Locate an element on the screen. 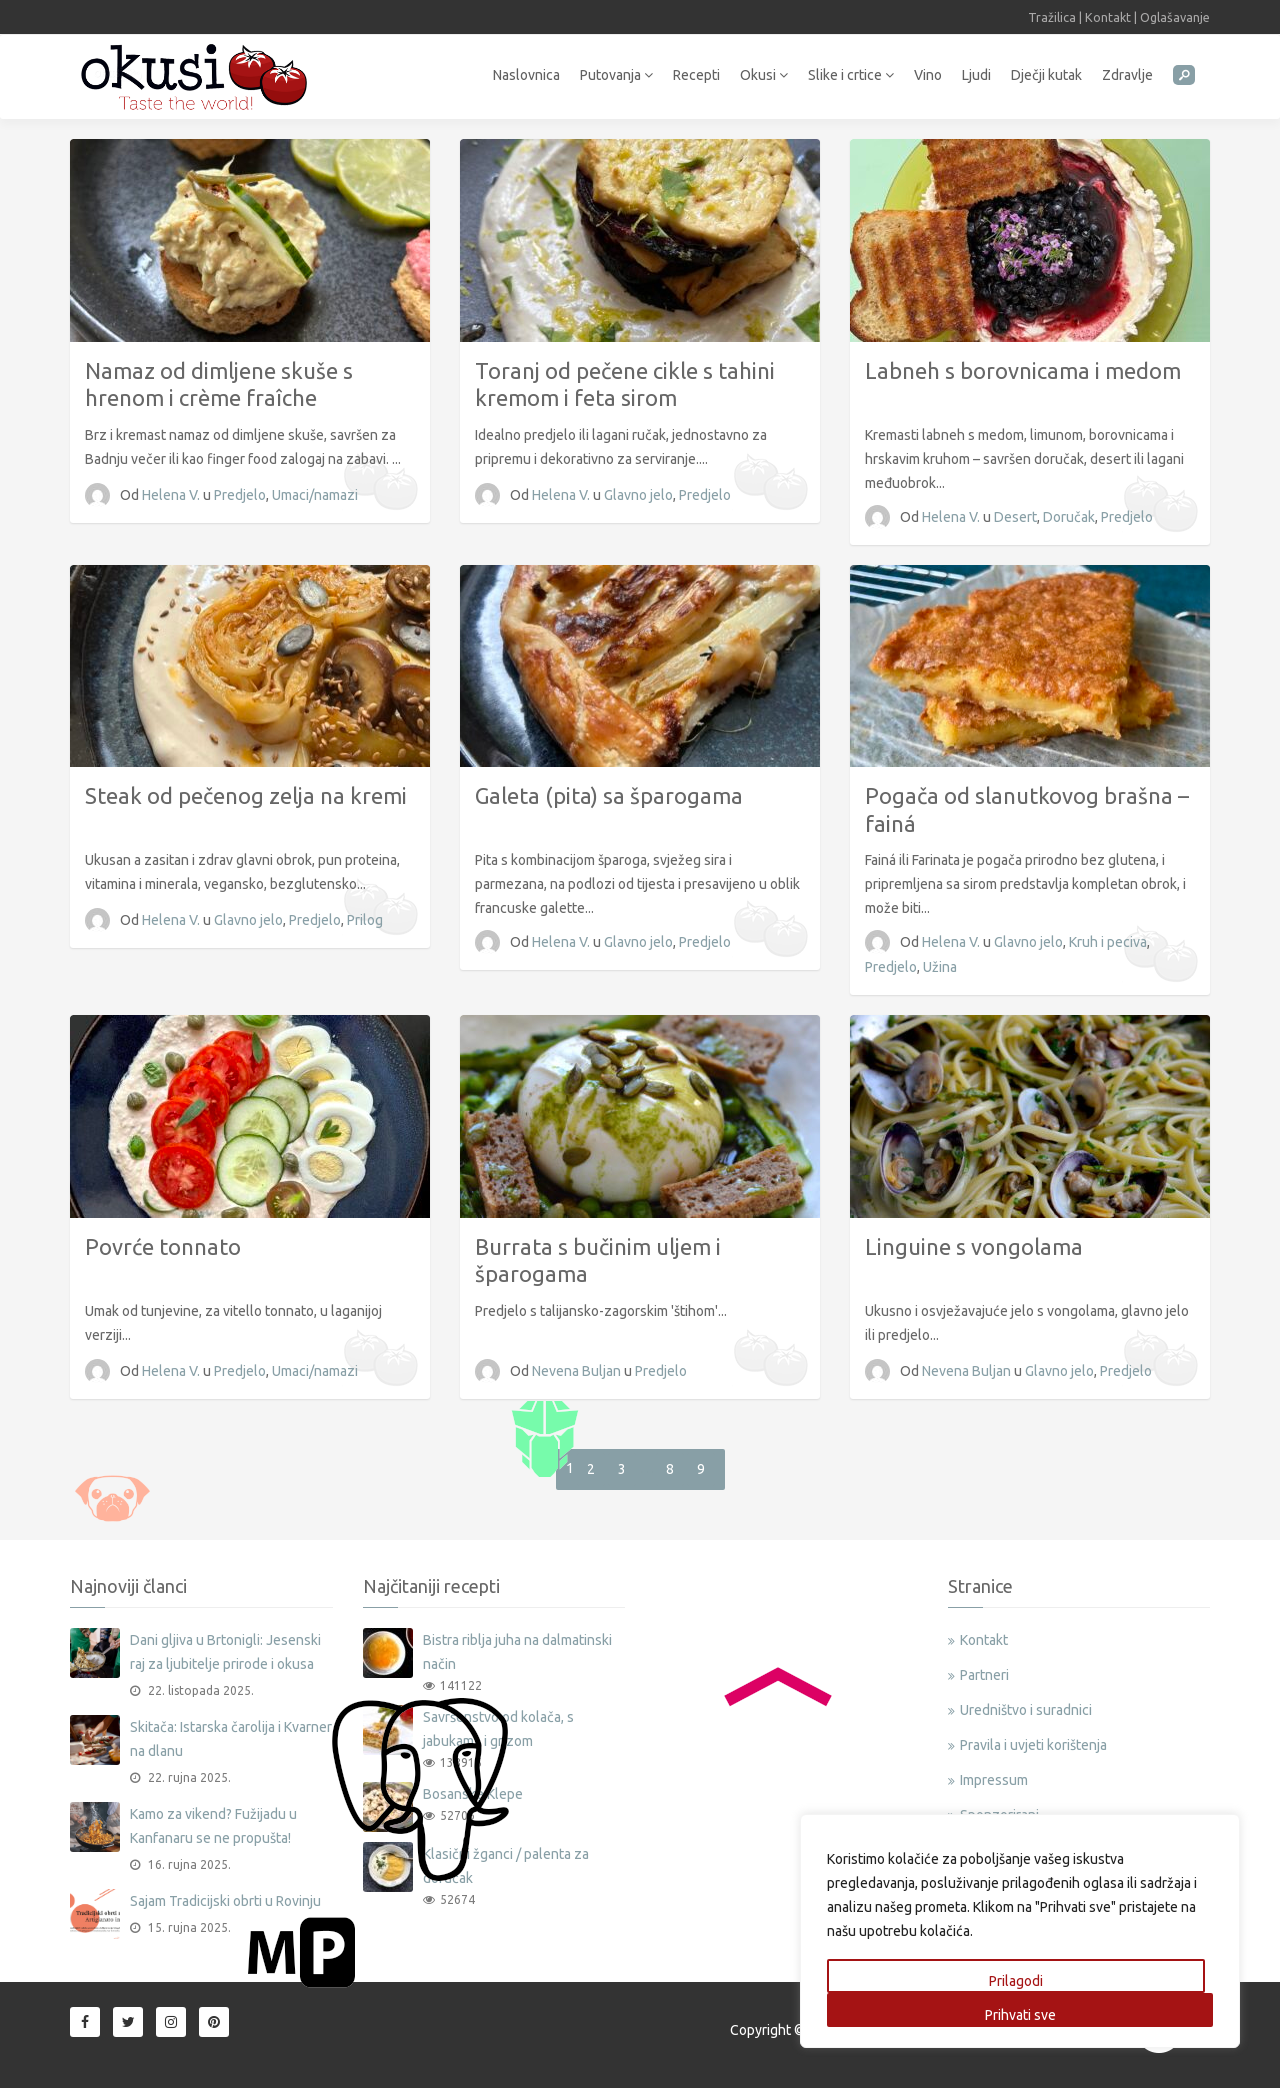 The image size is (1280, 2088). scroll to top of page is located at coordinates (778, 1689).